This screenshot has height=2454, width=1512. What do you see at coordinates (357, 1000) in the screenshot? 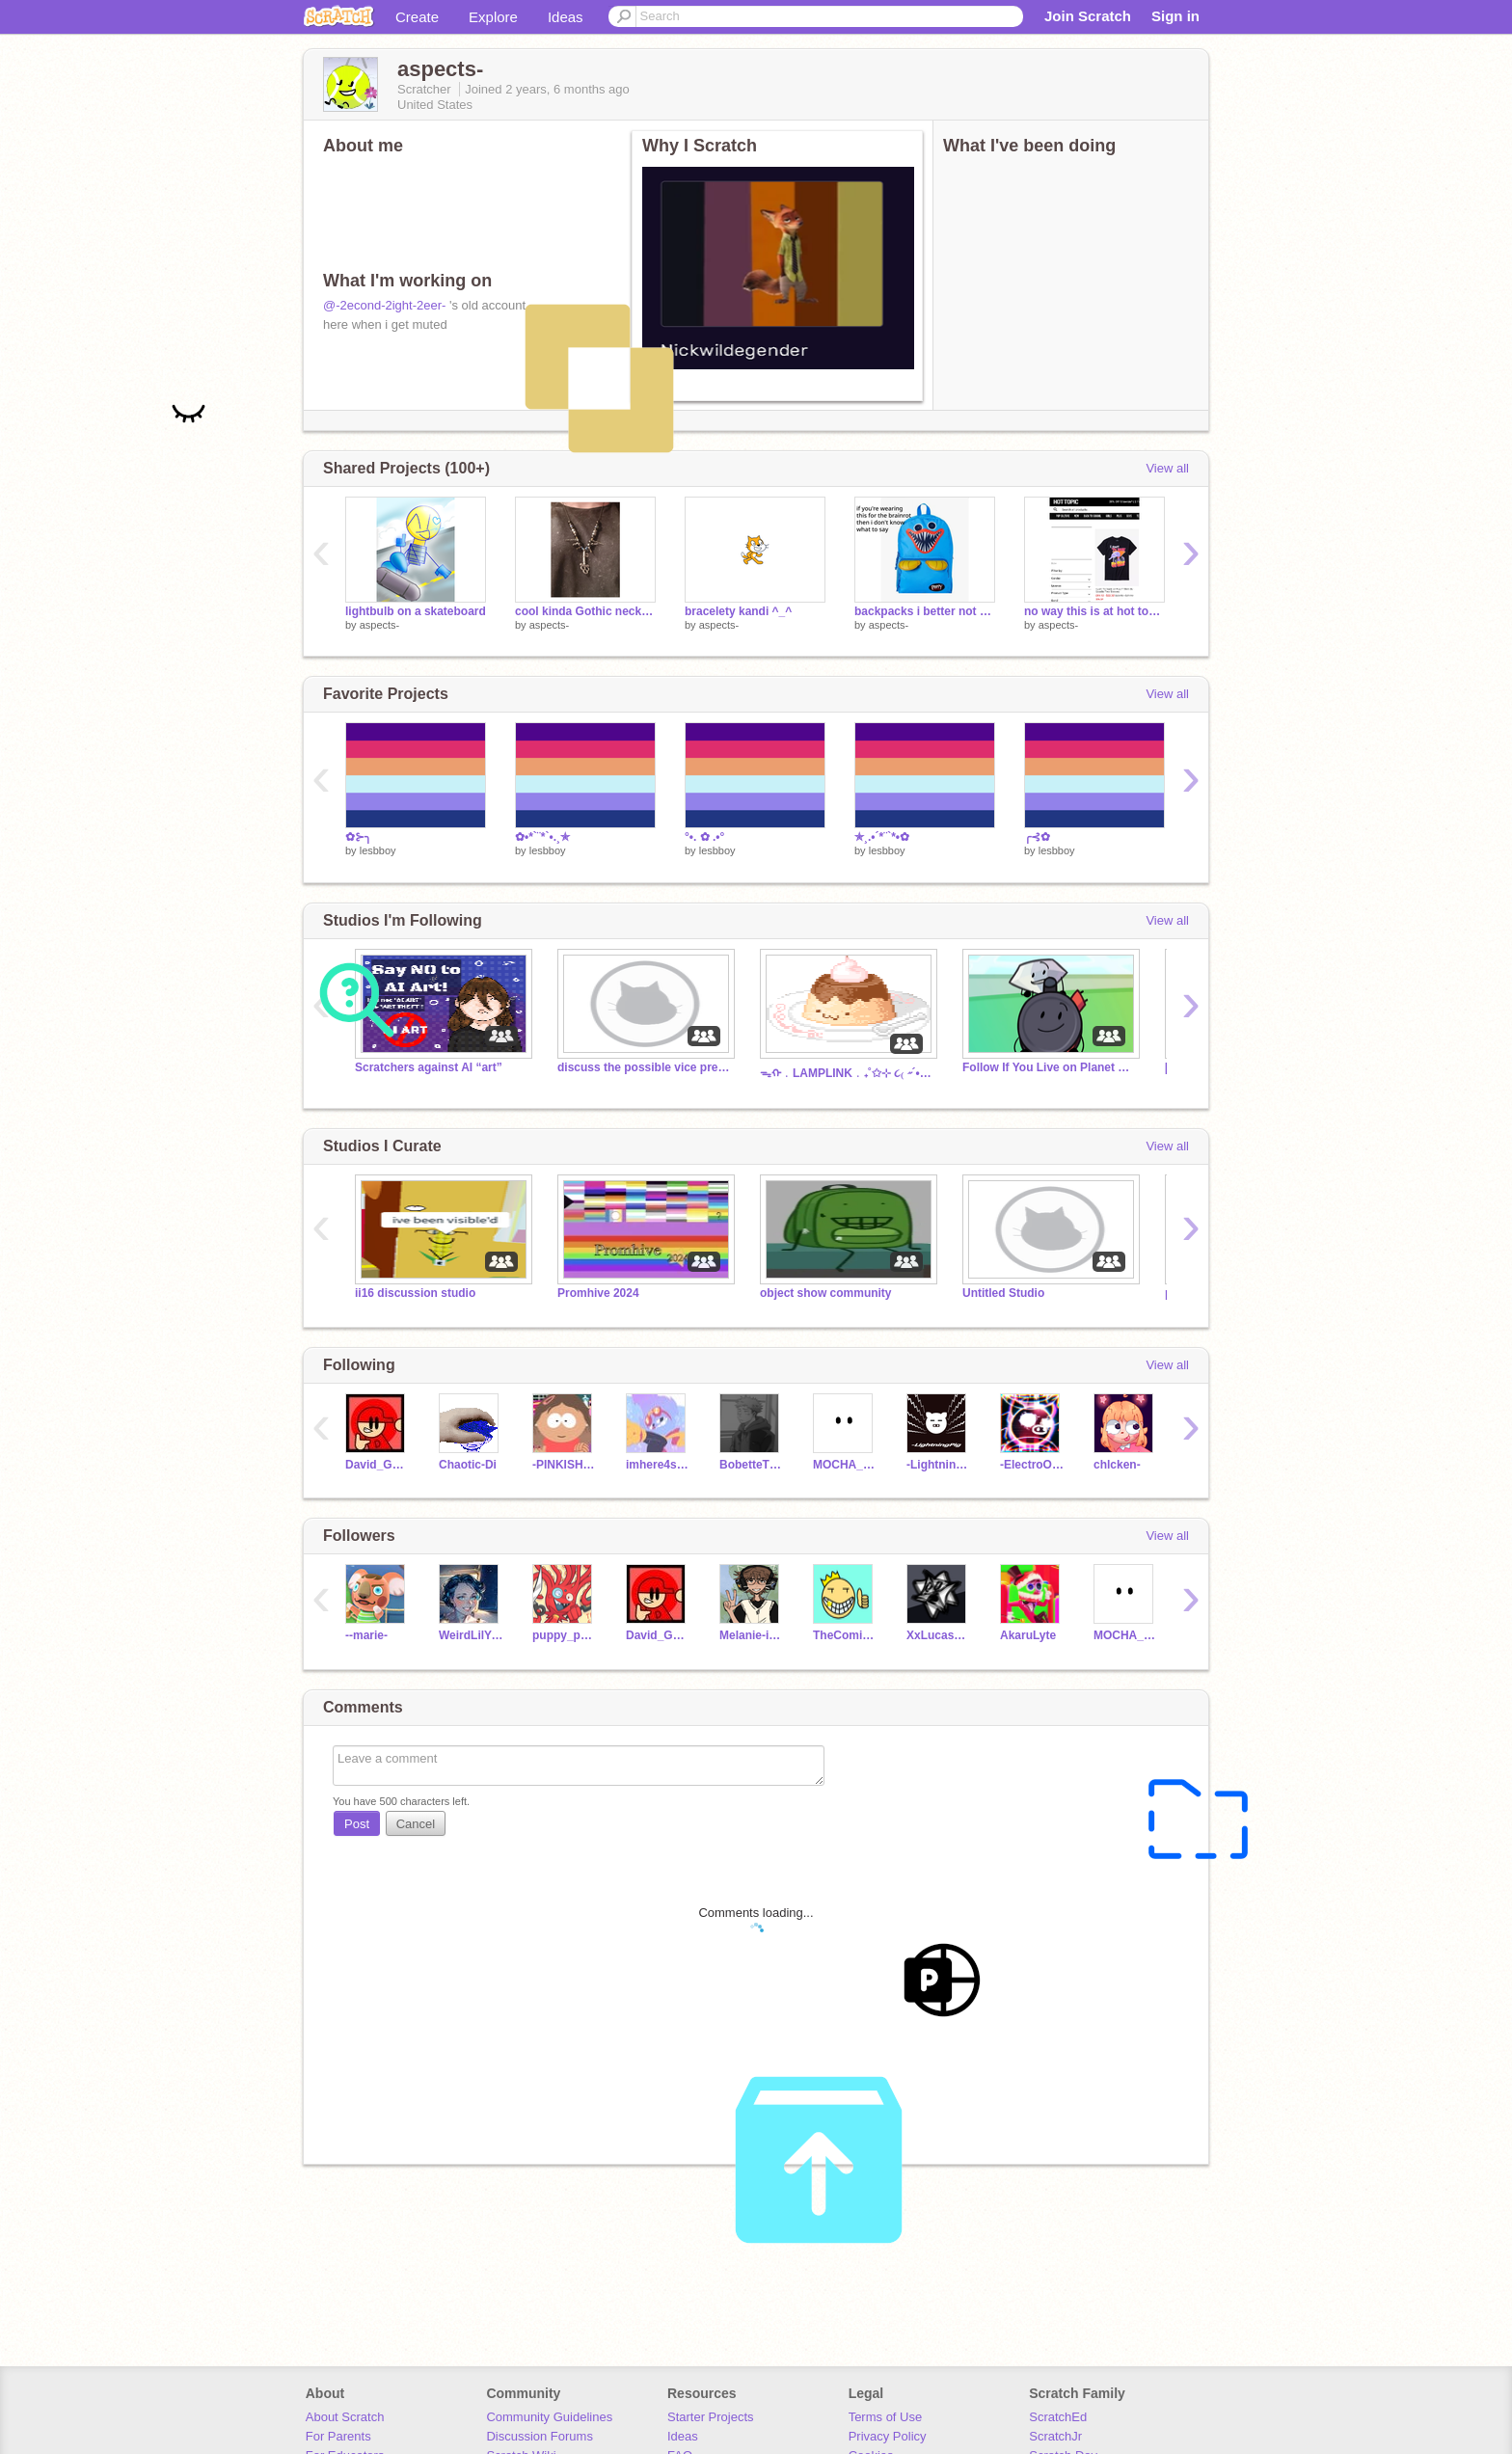
I see `search help or FAQ` at bounding box center [357, 1000].